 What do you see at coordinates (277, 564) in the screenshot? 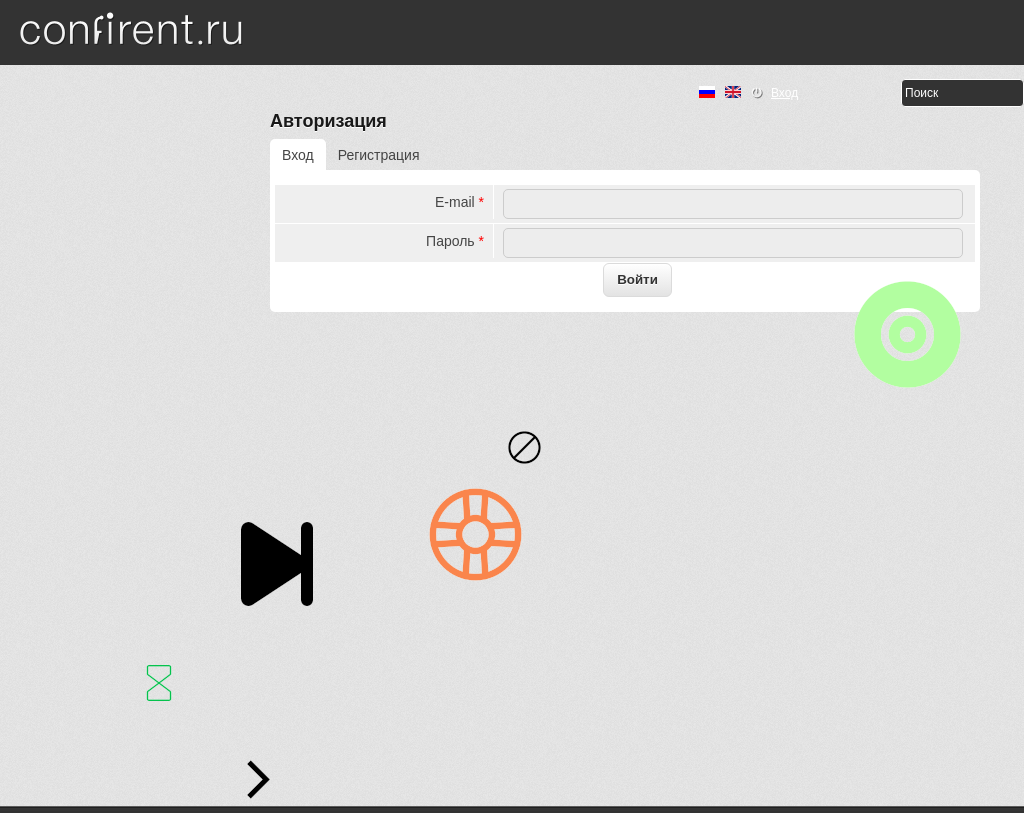
I see `skip to the next track` at bounding box center [277, 564].